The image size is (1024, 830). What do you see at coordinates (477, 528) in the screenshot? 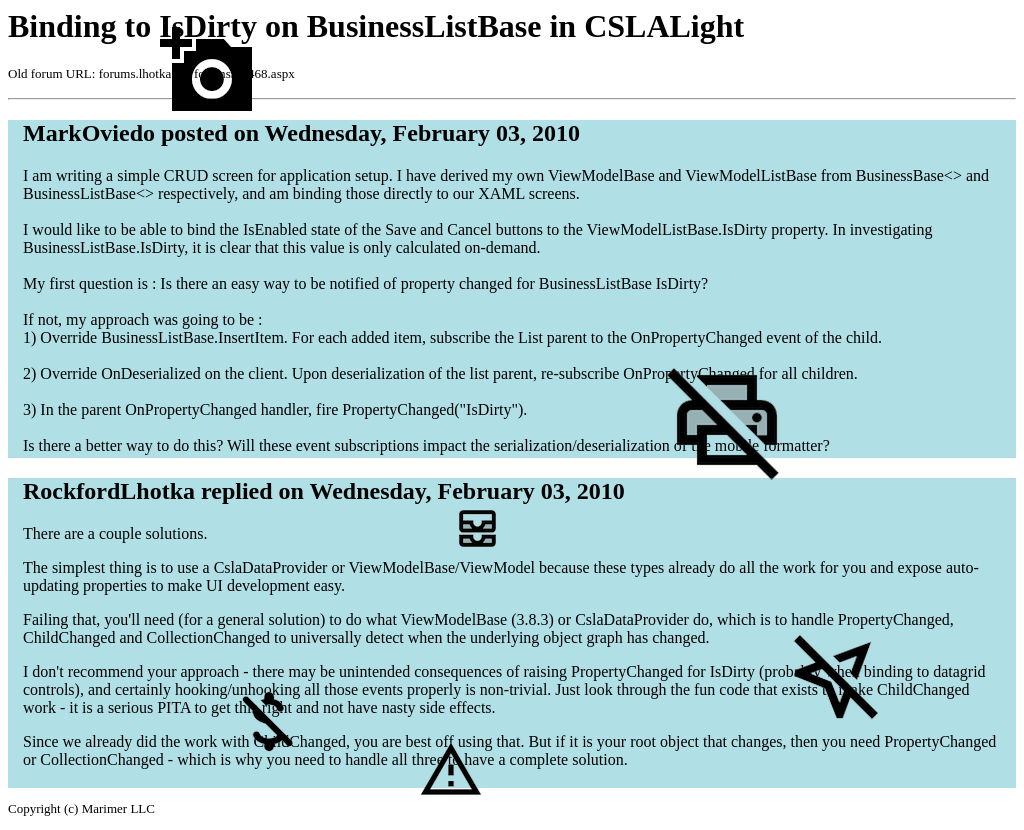
I see `view all inboxes` at bounding box center [477, 528].